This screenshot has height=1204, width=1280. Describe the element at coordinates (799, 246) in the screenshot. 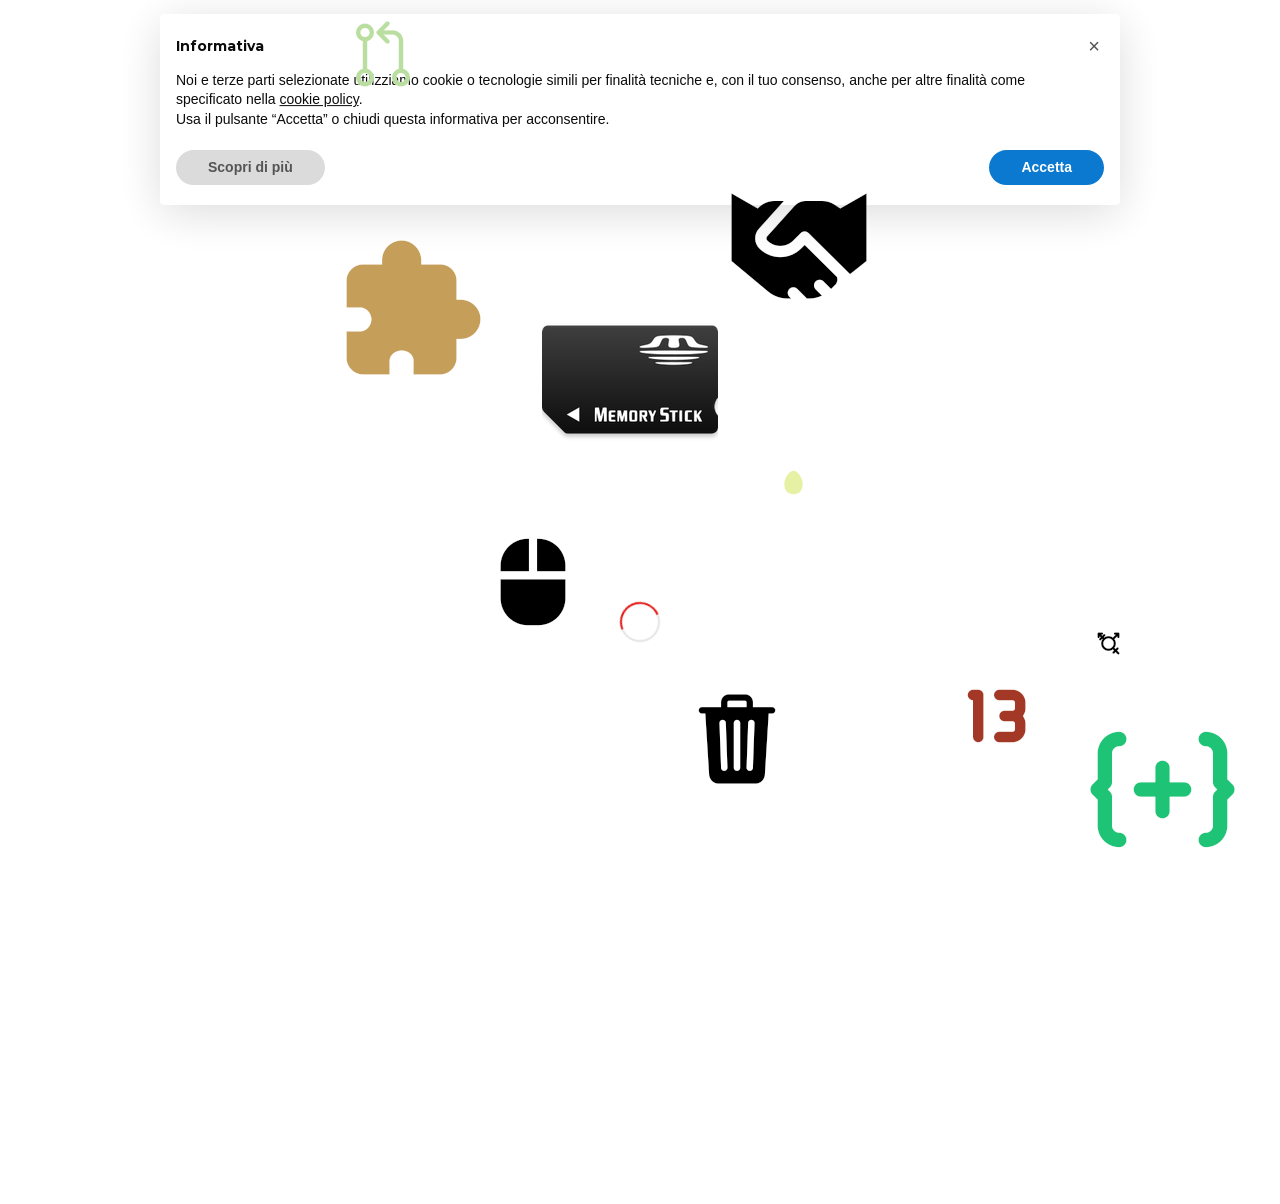

I see `confirm a partnership or agreement` at that location.